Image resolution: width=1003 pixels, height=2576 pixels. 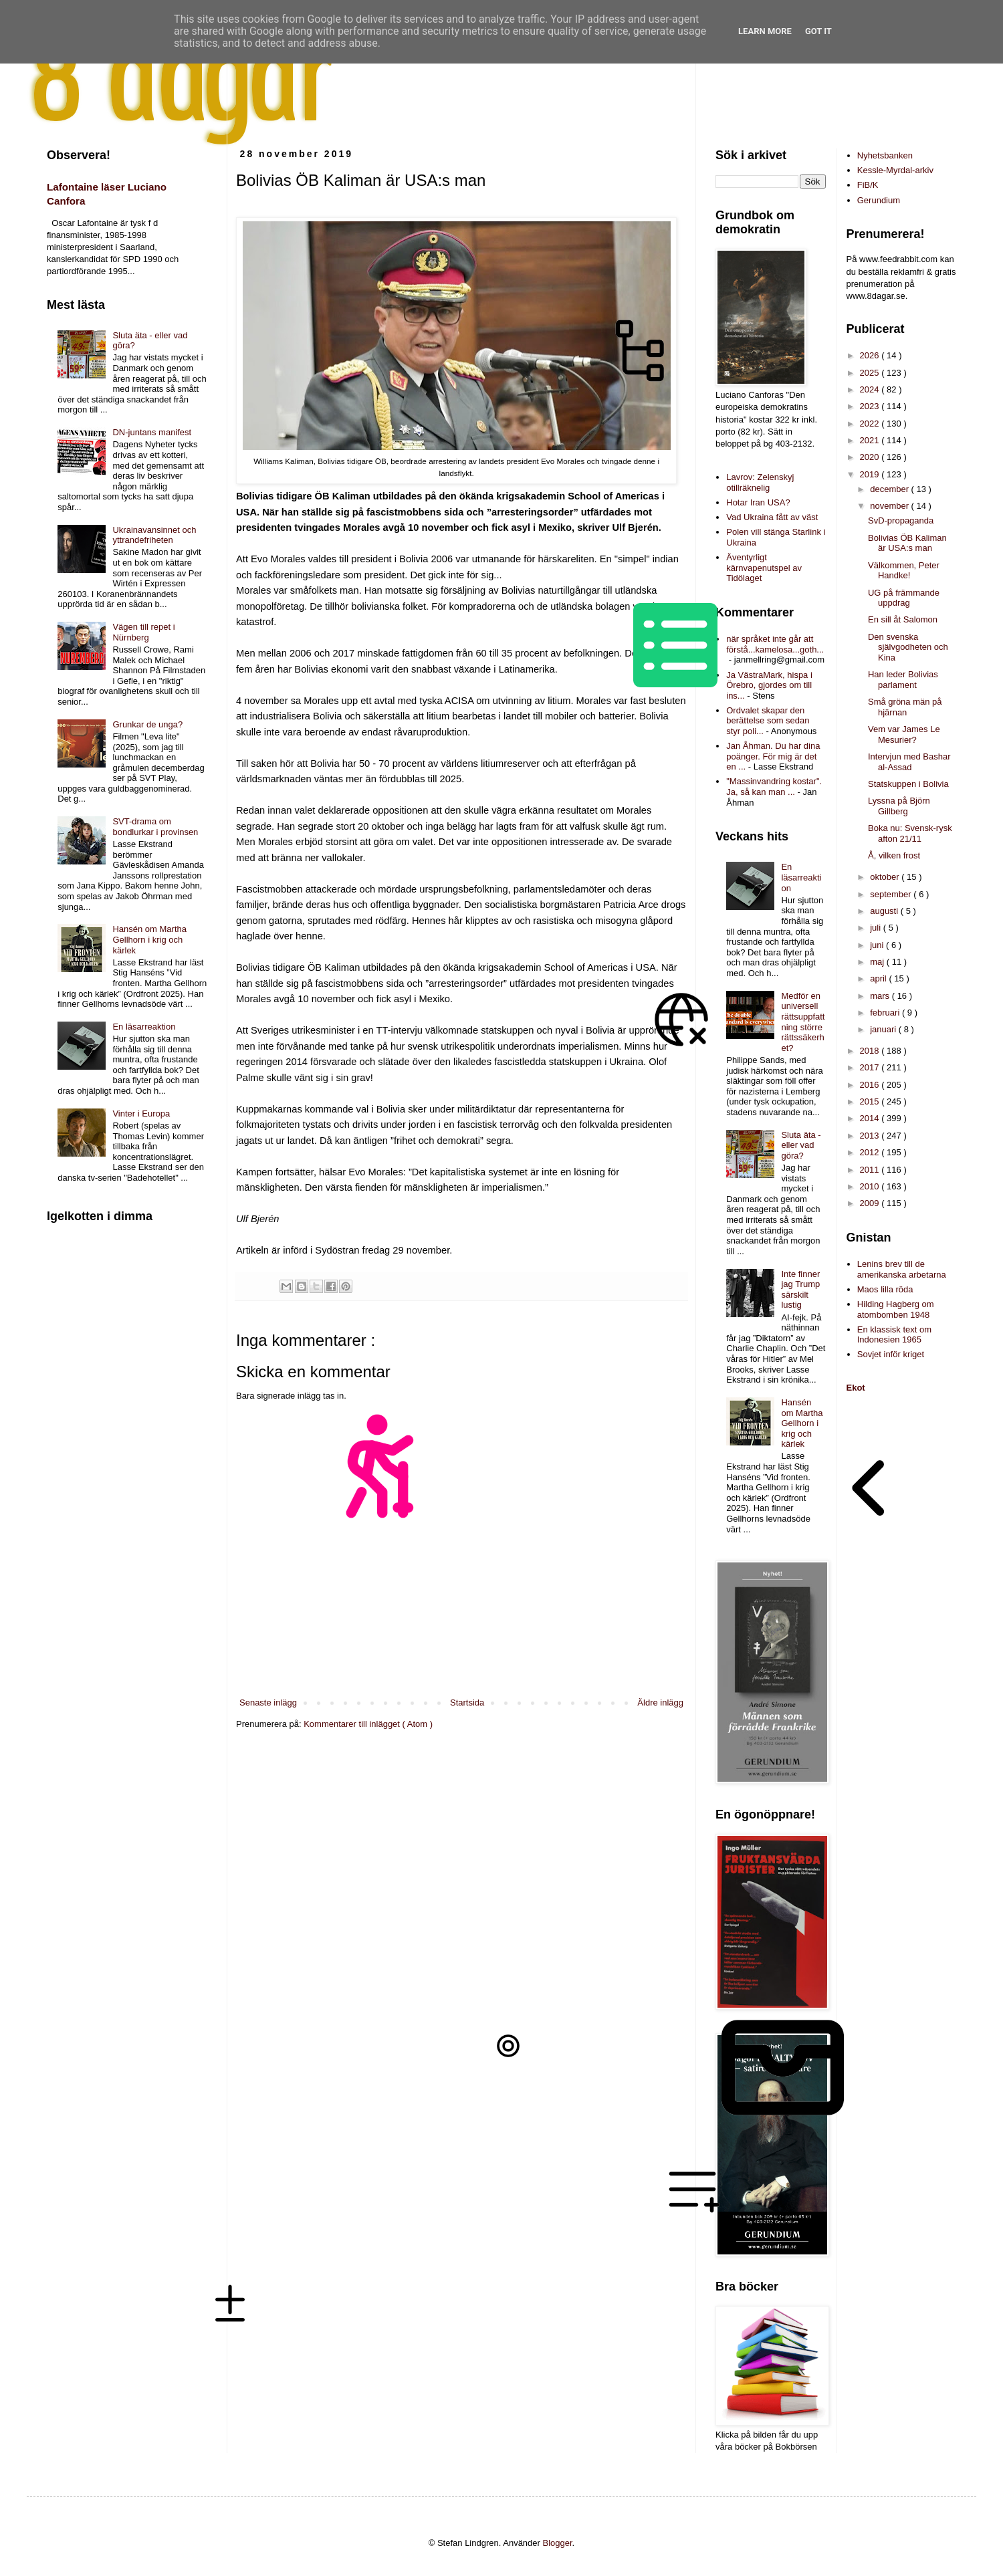 What do you see at coordinates (377, 1466) in the screenshot?
I see `access hiking or trekking activities` at bounding box center [377, 1466].